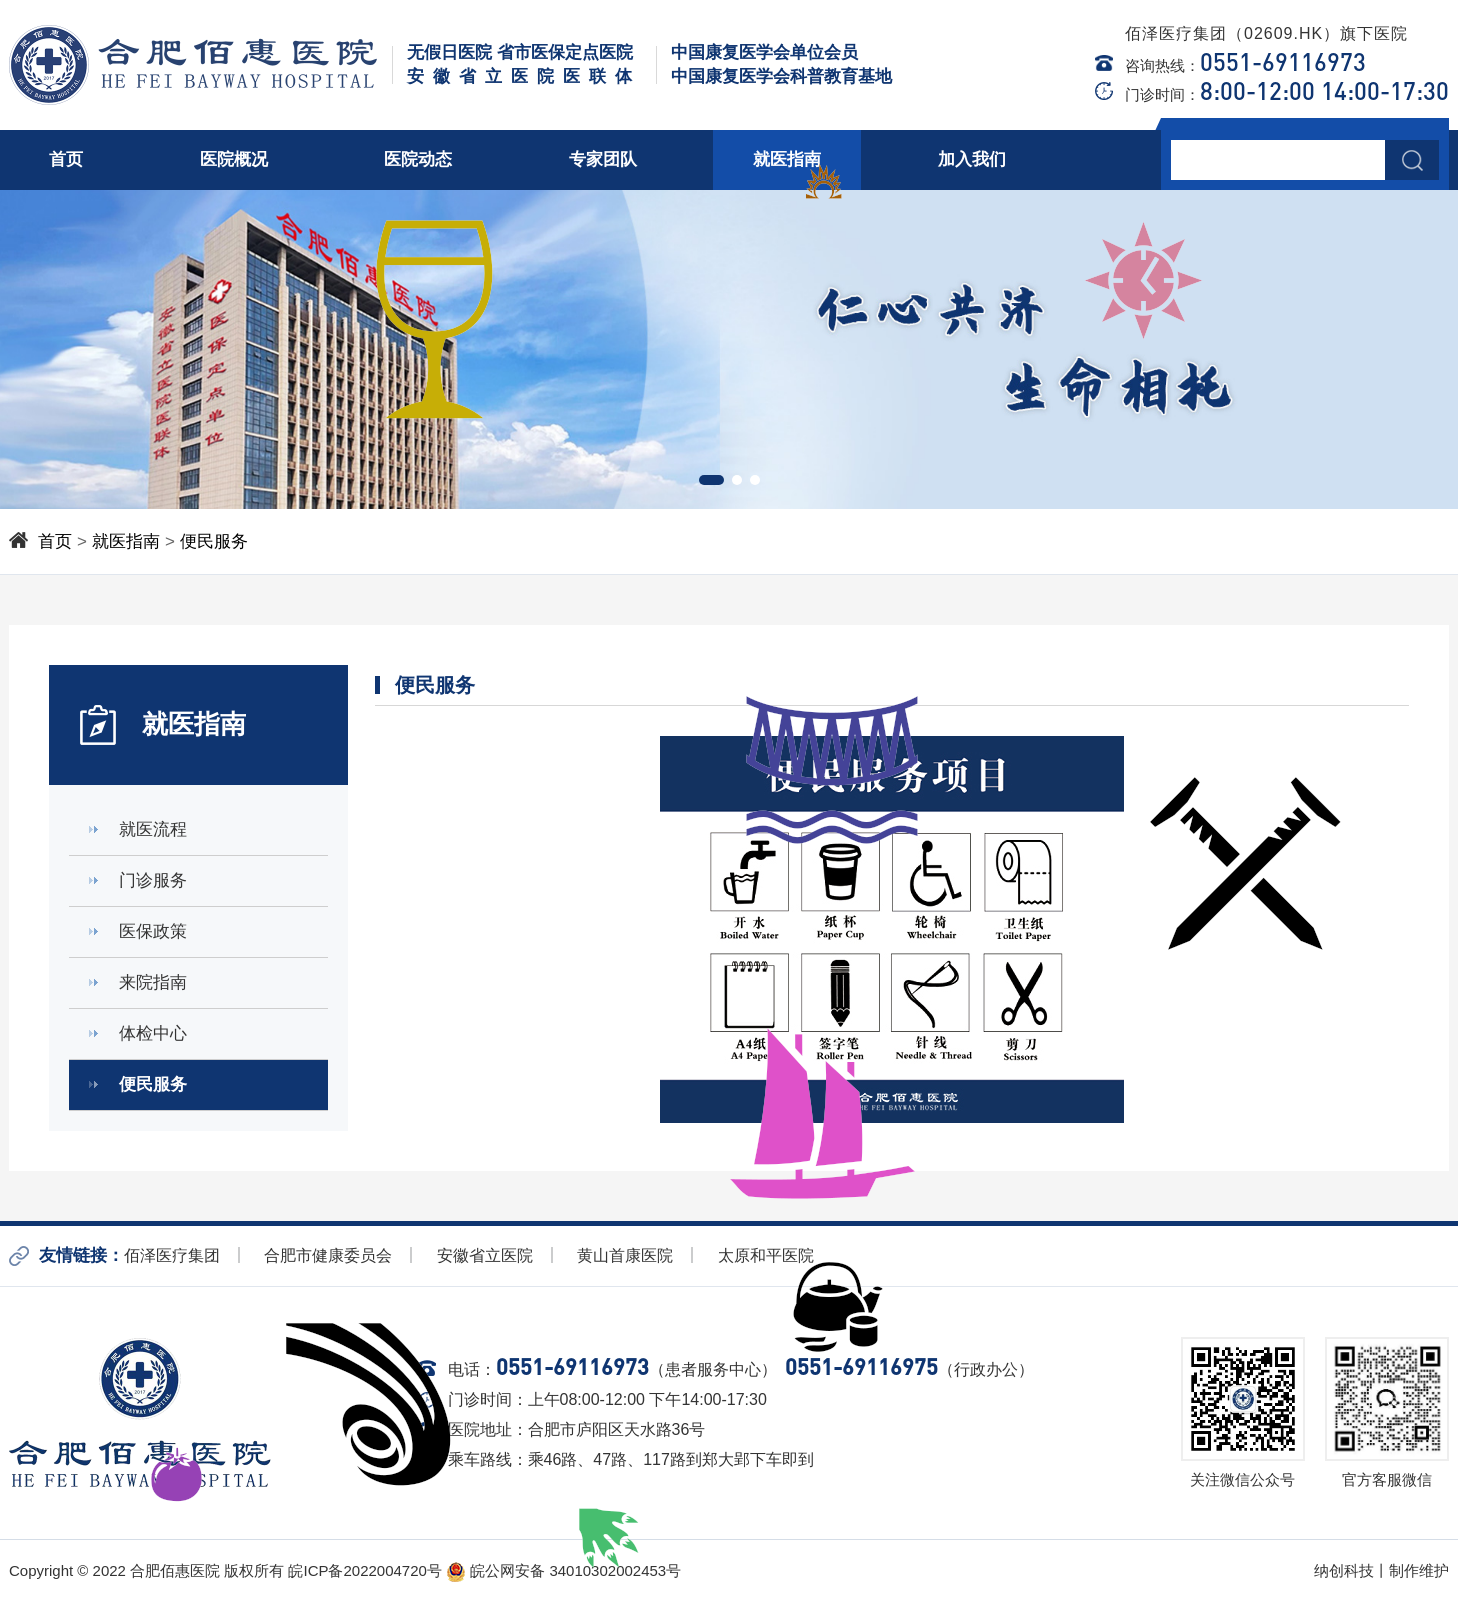 The height and width of the screenshot is (1604, 1458). I want to click on rope bridge obstacle or crossing point in a game, so click(832, 762).